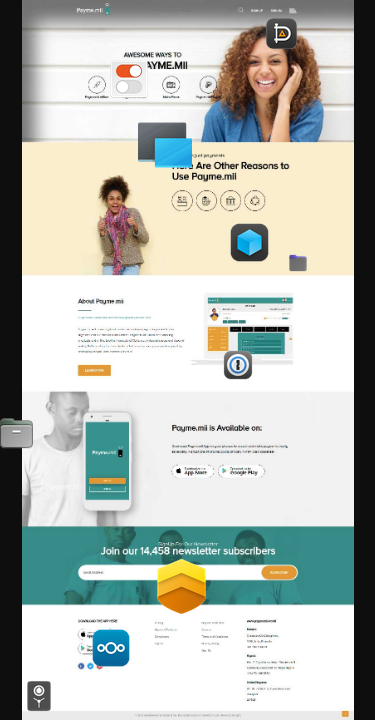 The height and width of the screenshot is (720, 375). What do you see at coordinates (181, 586) in the screenshot?
I see `open windows security or protection settings` at bounding box center [181, 586].